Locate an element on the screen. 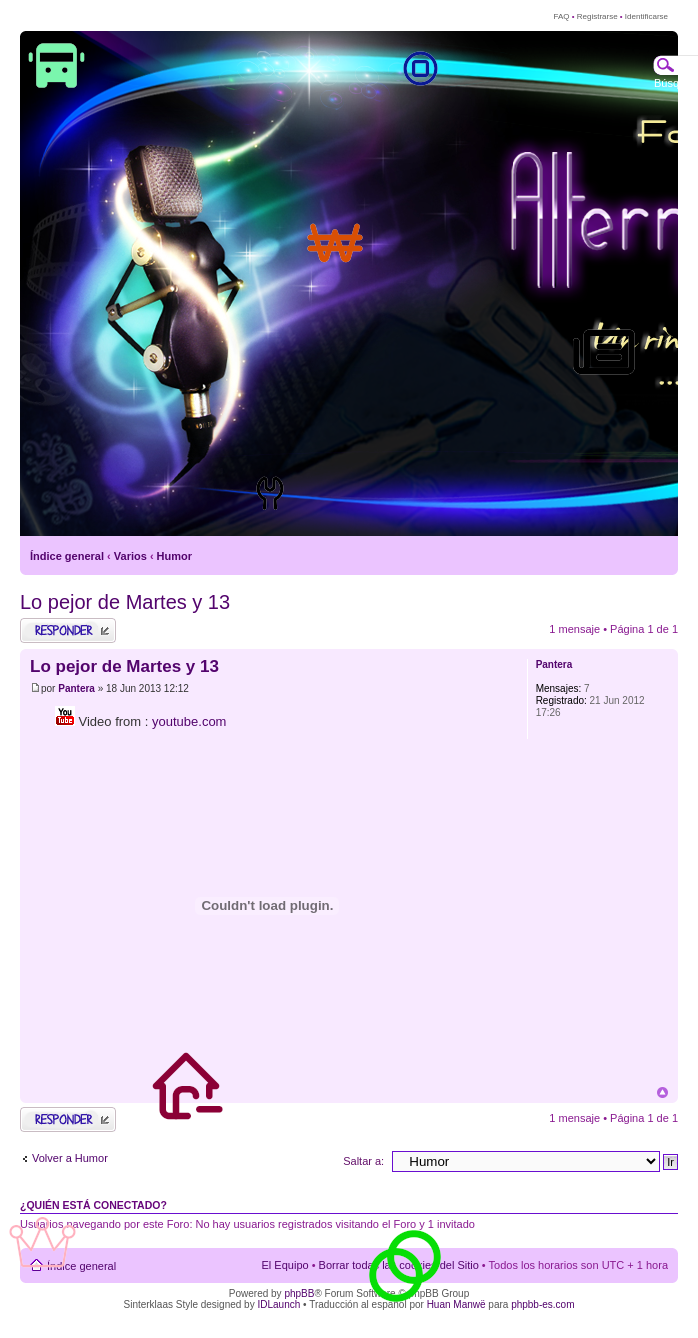 This screenshot has height=1338, width=698. view public transit options is located at coordinates (56, 65).